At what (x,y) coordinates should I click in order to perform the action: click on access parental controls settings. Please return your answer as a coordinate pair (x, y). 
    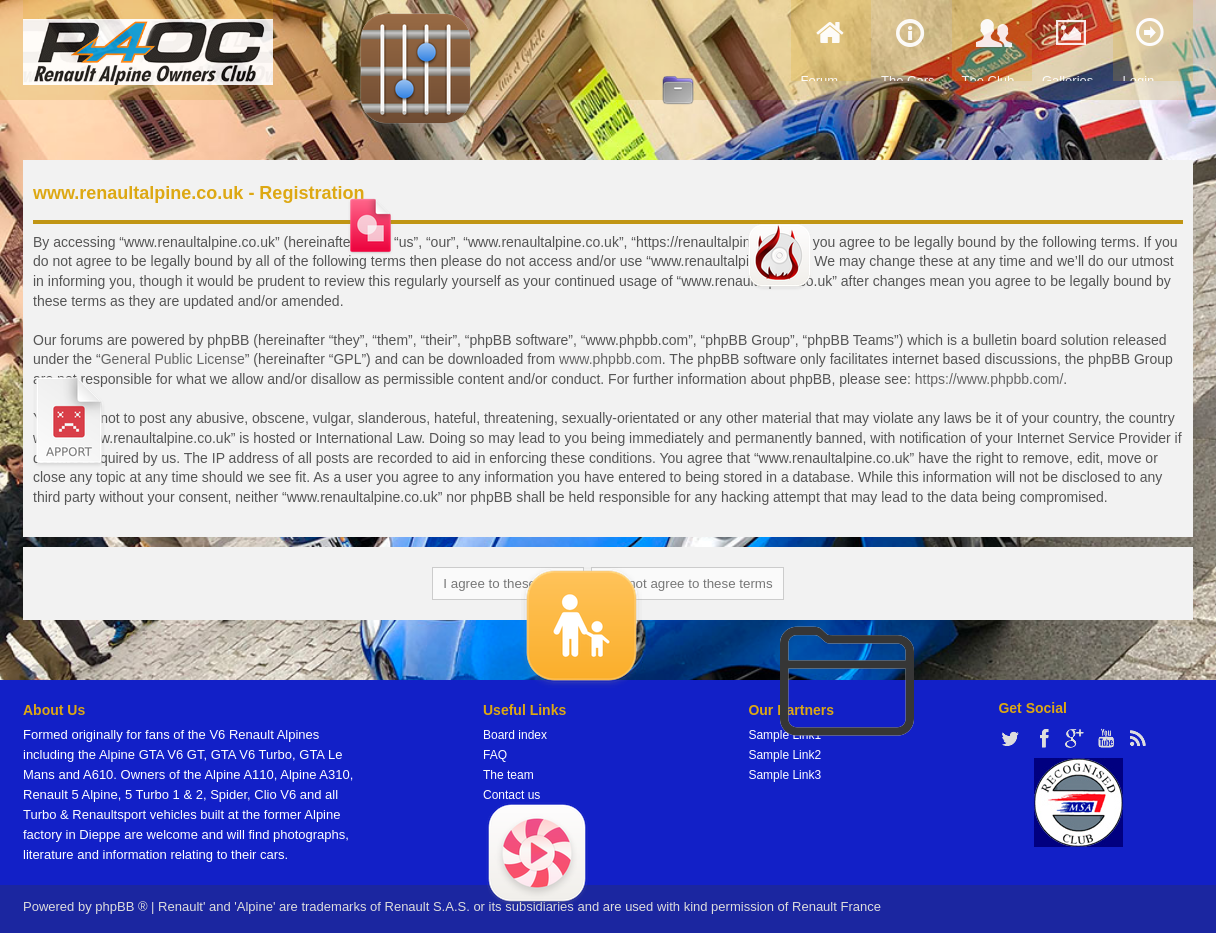
    Looking at the image, I should click on (581, 627).